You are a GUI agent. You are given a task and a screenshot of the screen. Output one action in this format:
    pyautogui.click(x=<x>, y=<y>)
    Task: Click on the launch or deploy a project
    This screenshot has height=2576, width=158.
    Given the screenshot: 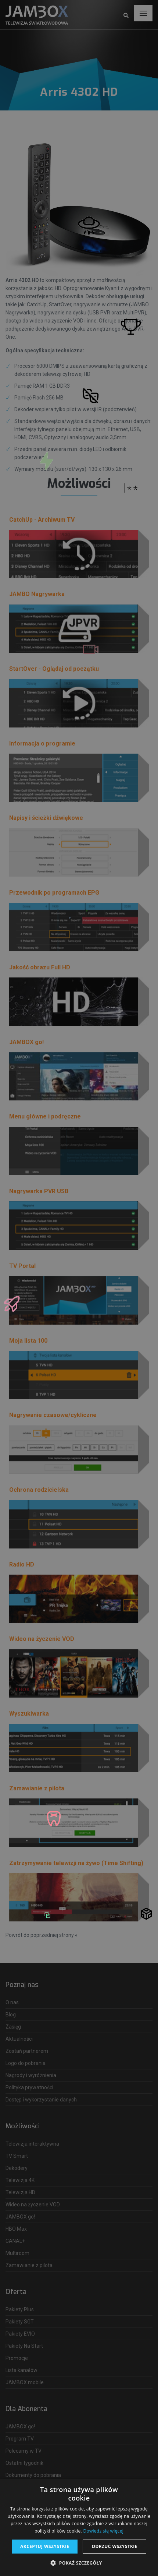 What is the action you would take?
    pyautogui.click(x=12, y=1304)
    